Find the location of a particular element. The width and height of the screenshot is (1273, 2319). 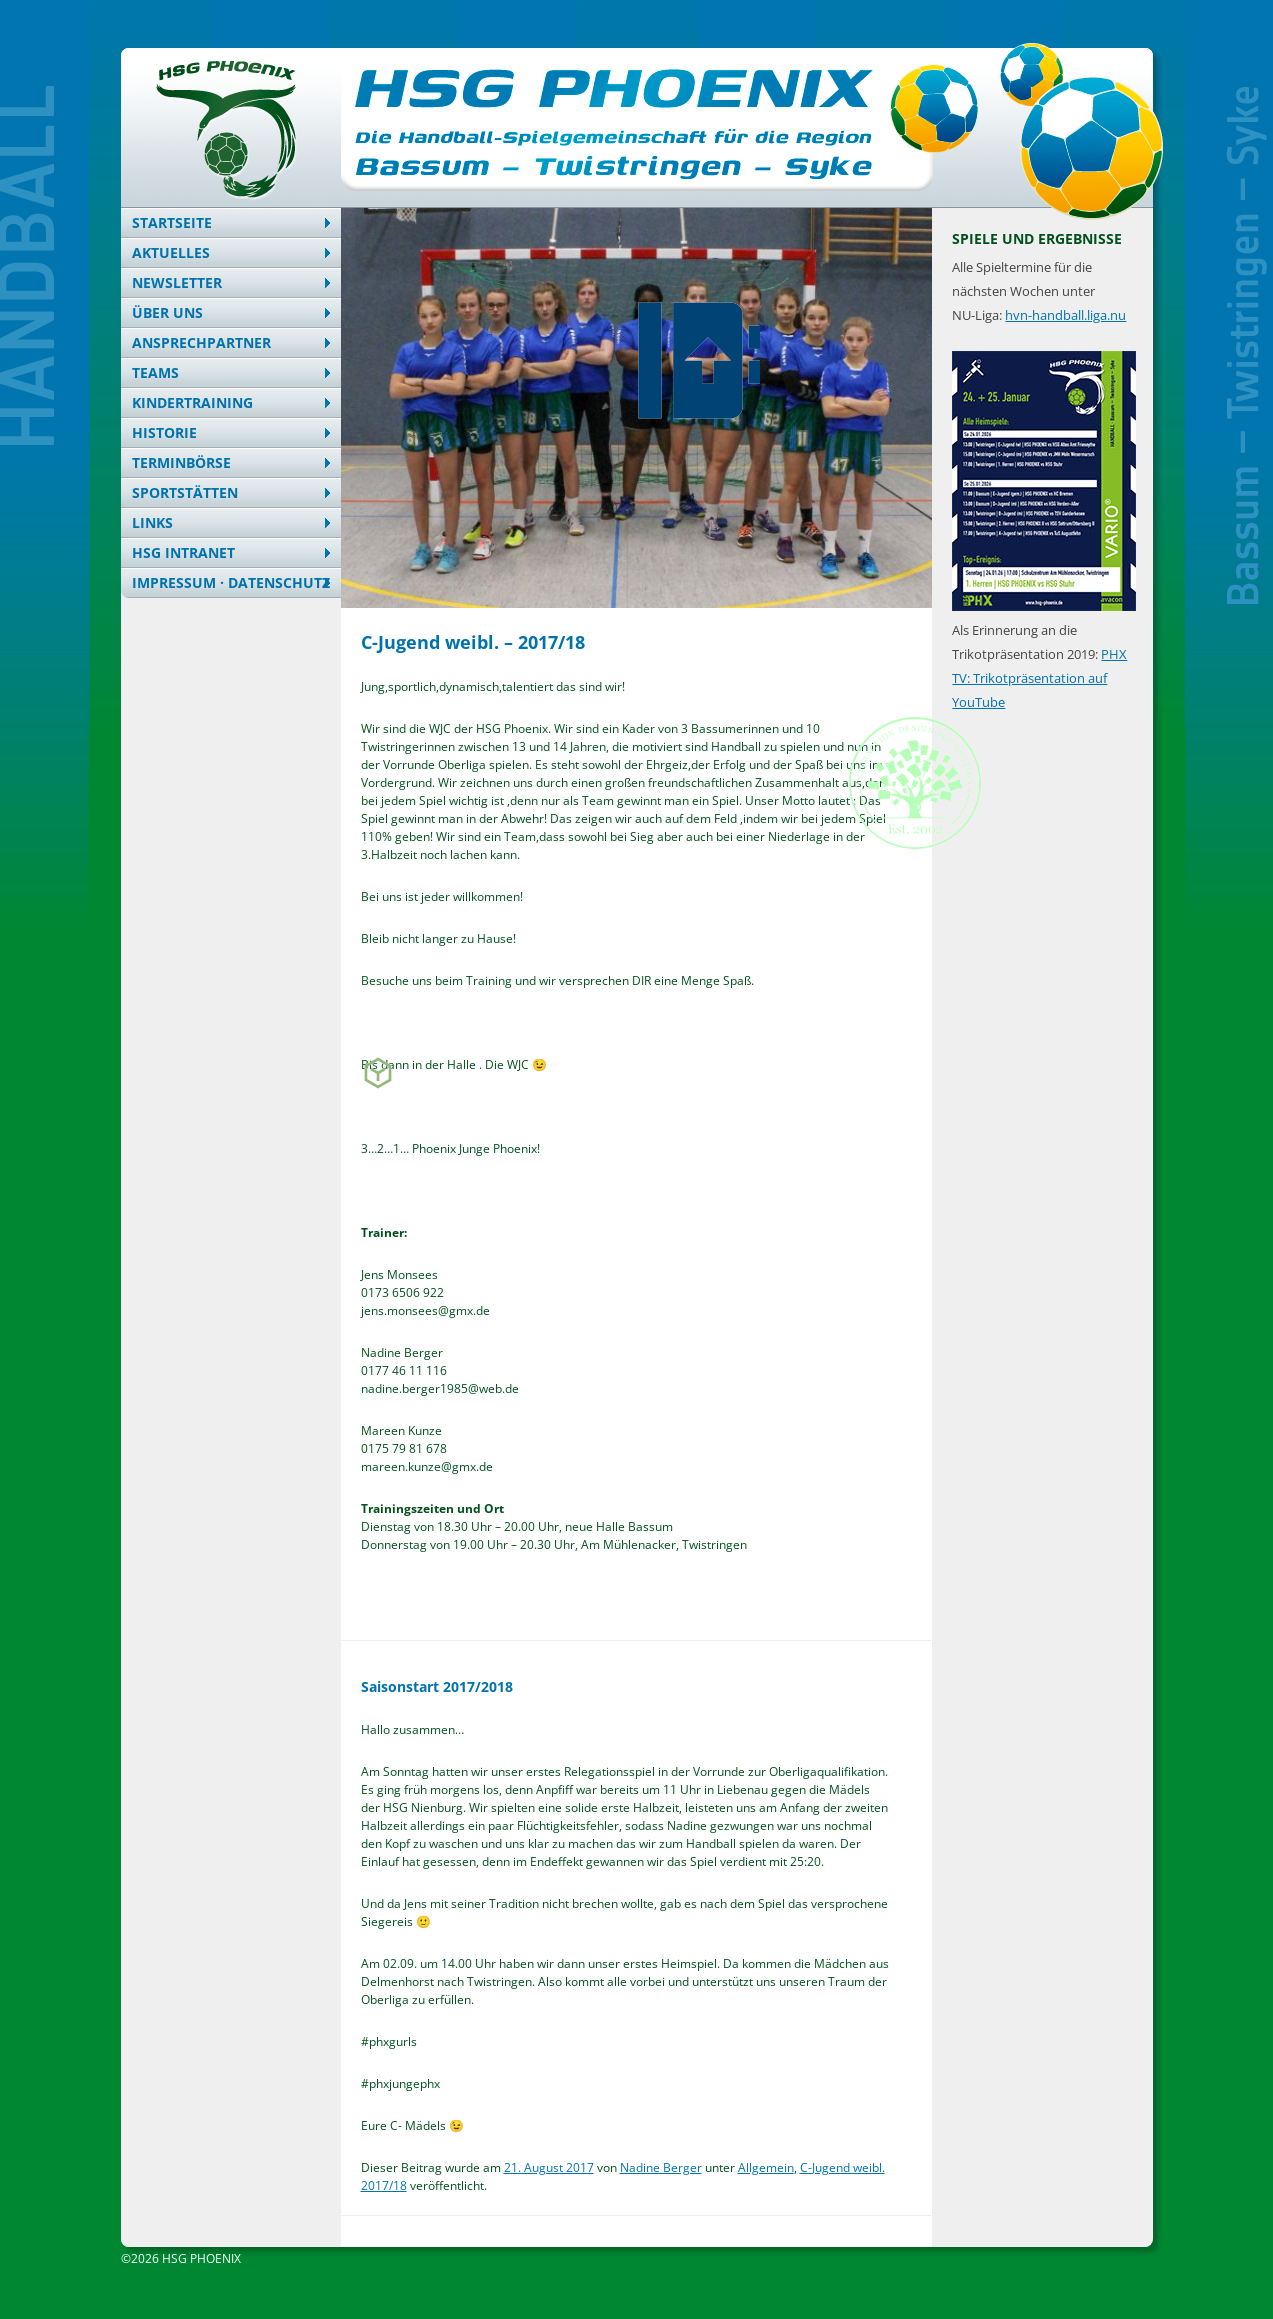

upload contacts from your address book is located at coordinates (690, 360).